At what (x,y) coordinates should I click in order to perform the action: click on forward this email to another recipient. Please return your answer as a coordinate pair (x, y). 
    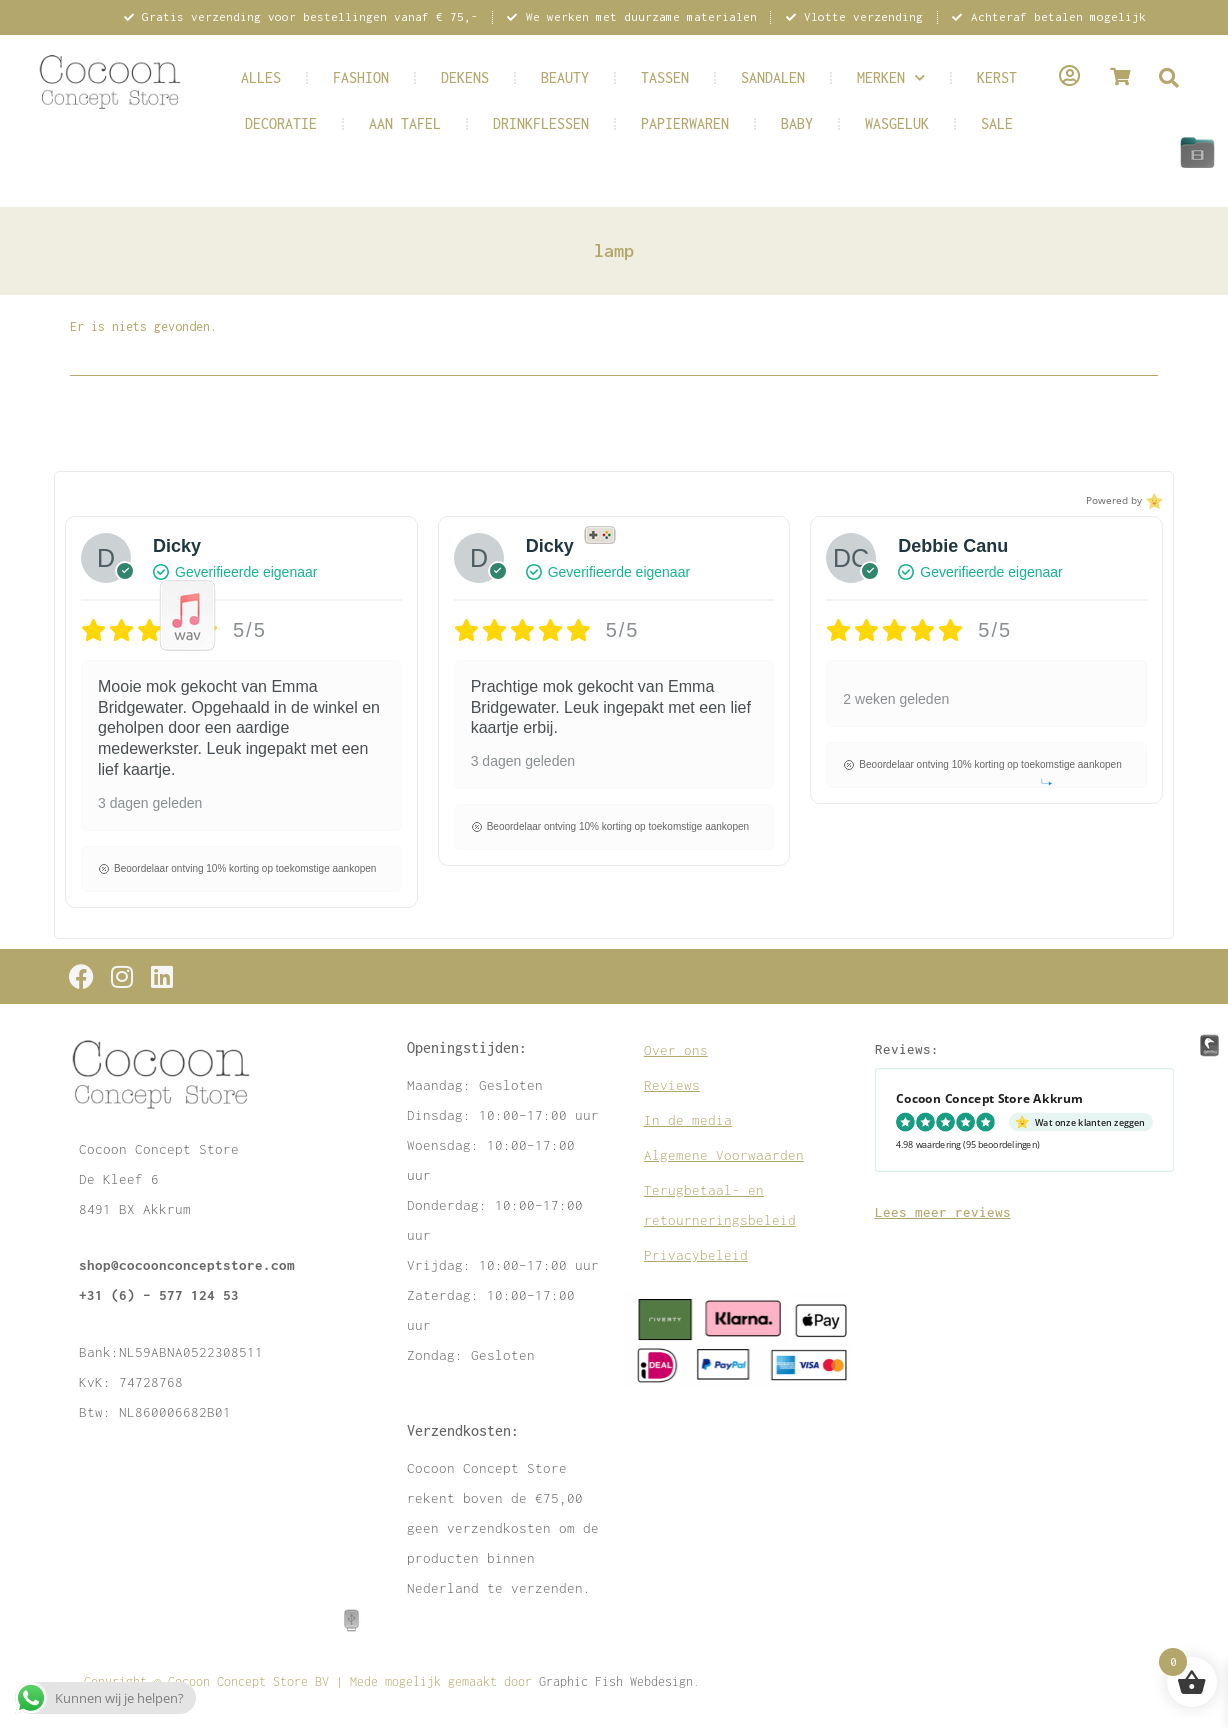
    Looking at the image, I should click on (1047, 782).